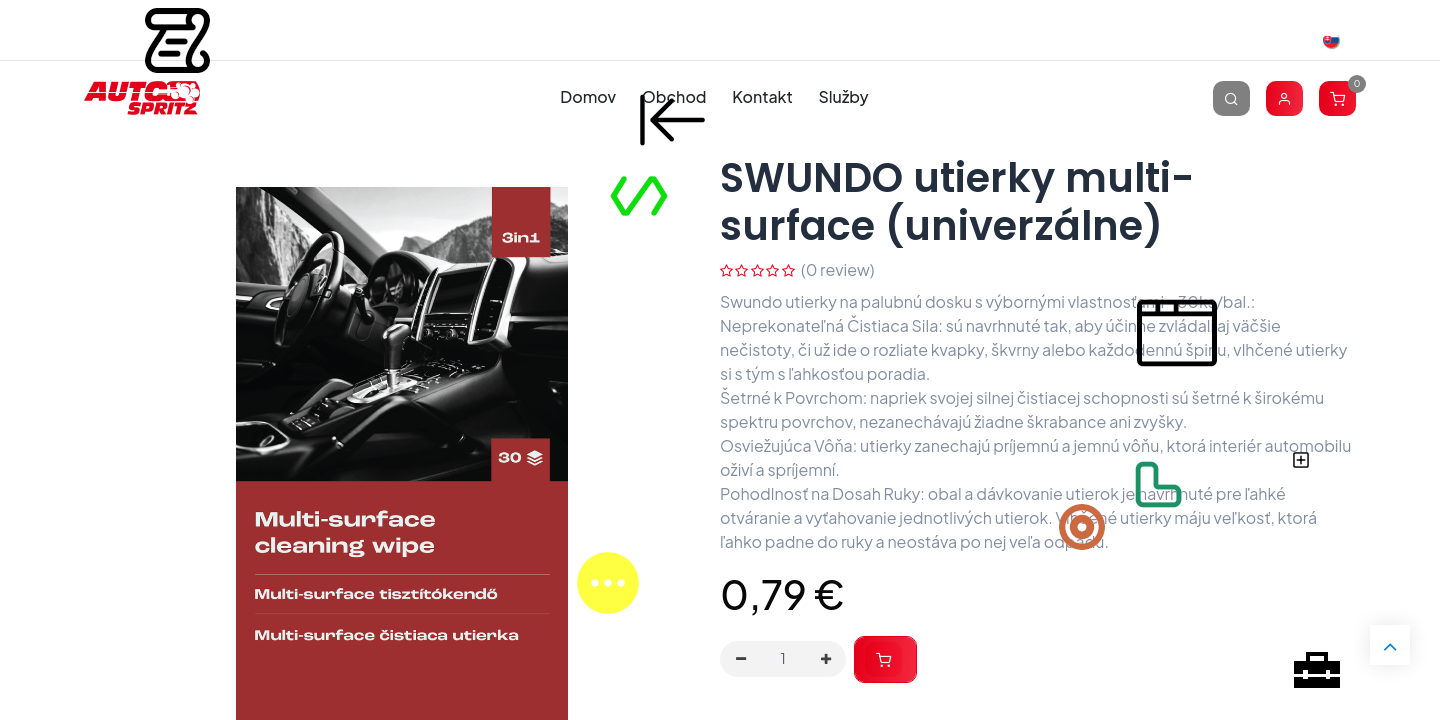 This screenshot has height=720, width=1440. Describe the element at coordinates (1082, 527) in the screenshot. I see `an open issue in your feed` at that location.